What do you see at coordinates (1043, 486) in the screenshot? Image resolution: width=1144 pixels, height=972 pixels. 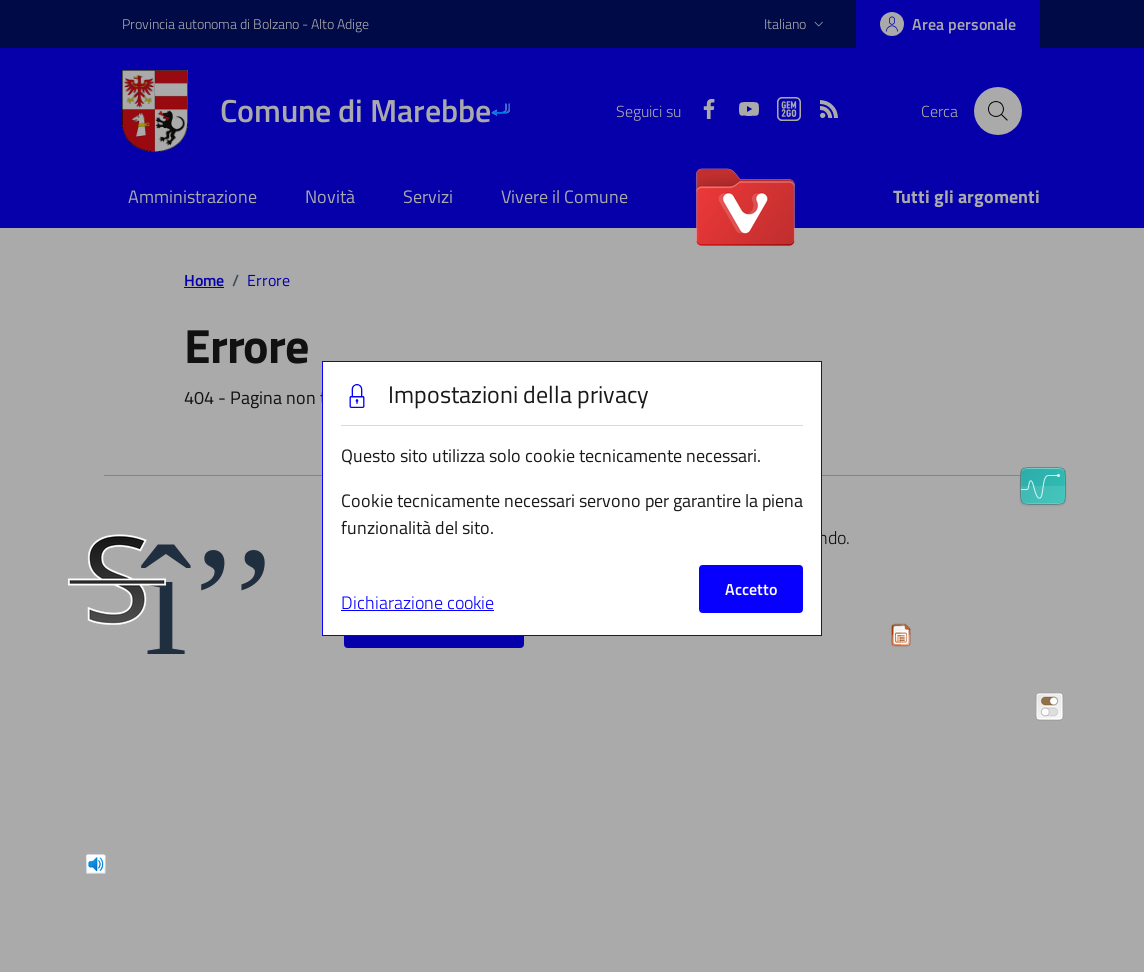 I see `open psensor temperature monitoring app` at bounding box center [1043, 486].